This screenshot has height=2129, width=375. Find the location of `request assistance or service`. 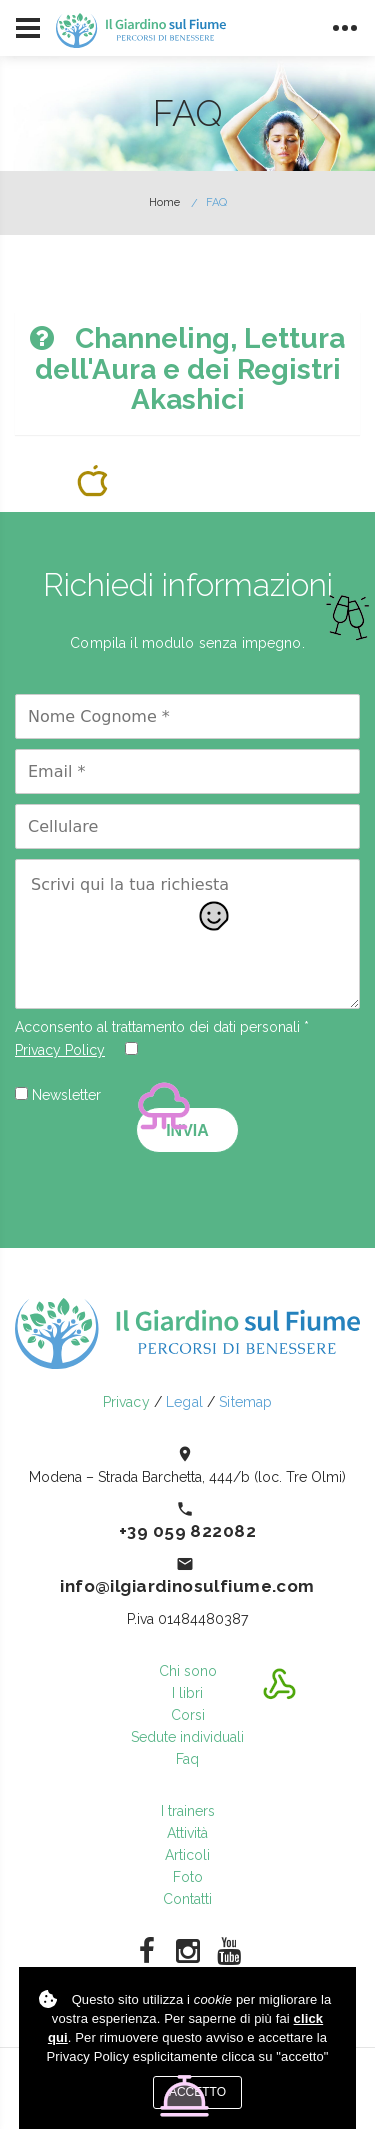

request assistance or service is located at coordinates (184, 2097).